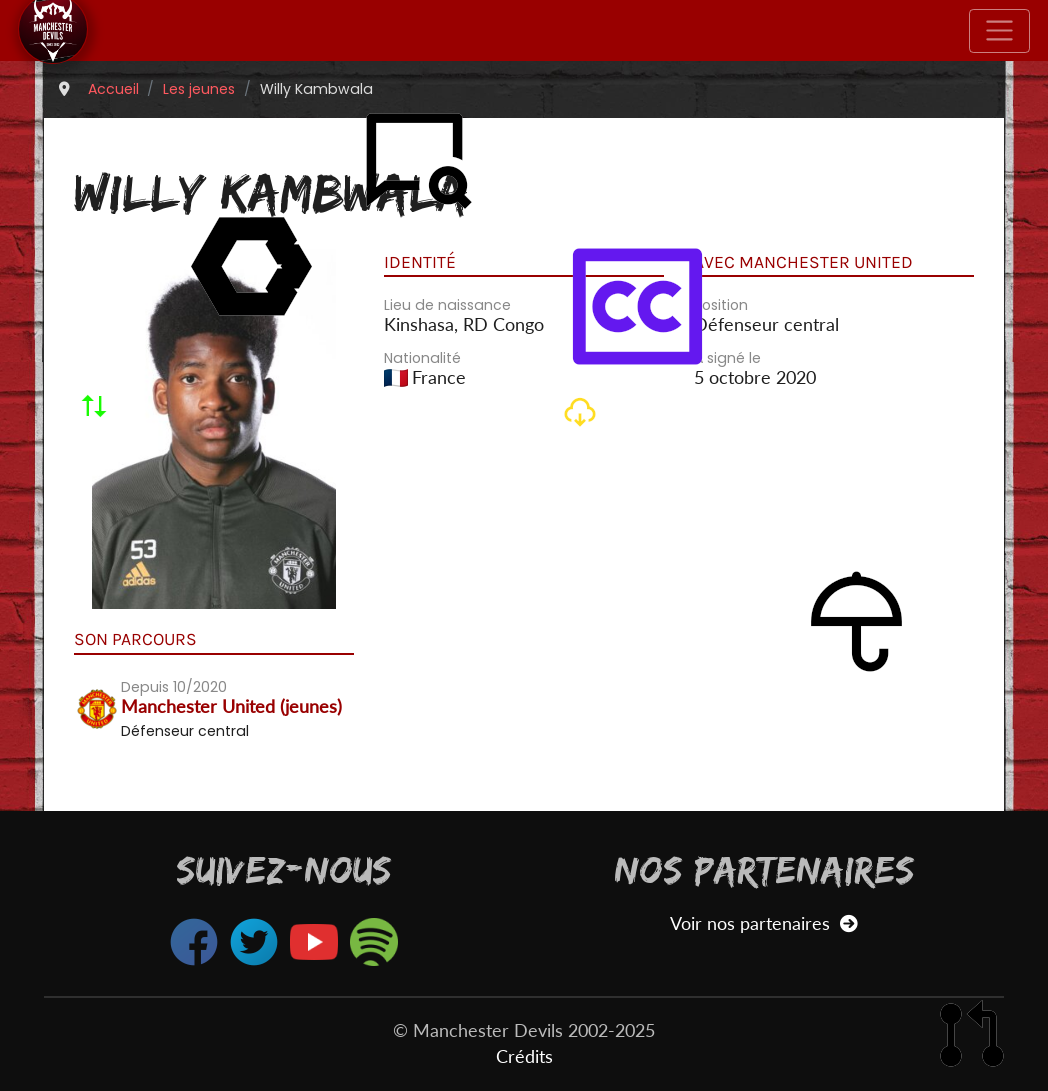 The width and height of the screenshot is (1048, 1091). Describe the element at coordinates (580, 412) in the screenshot. I see `download file from cloud storage` at that location.